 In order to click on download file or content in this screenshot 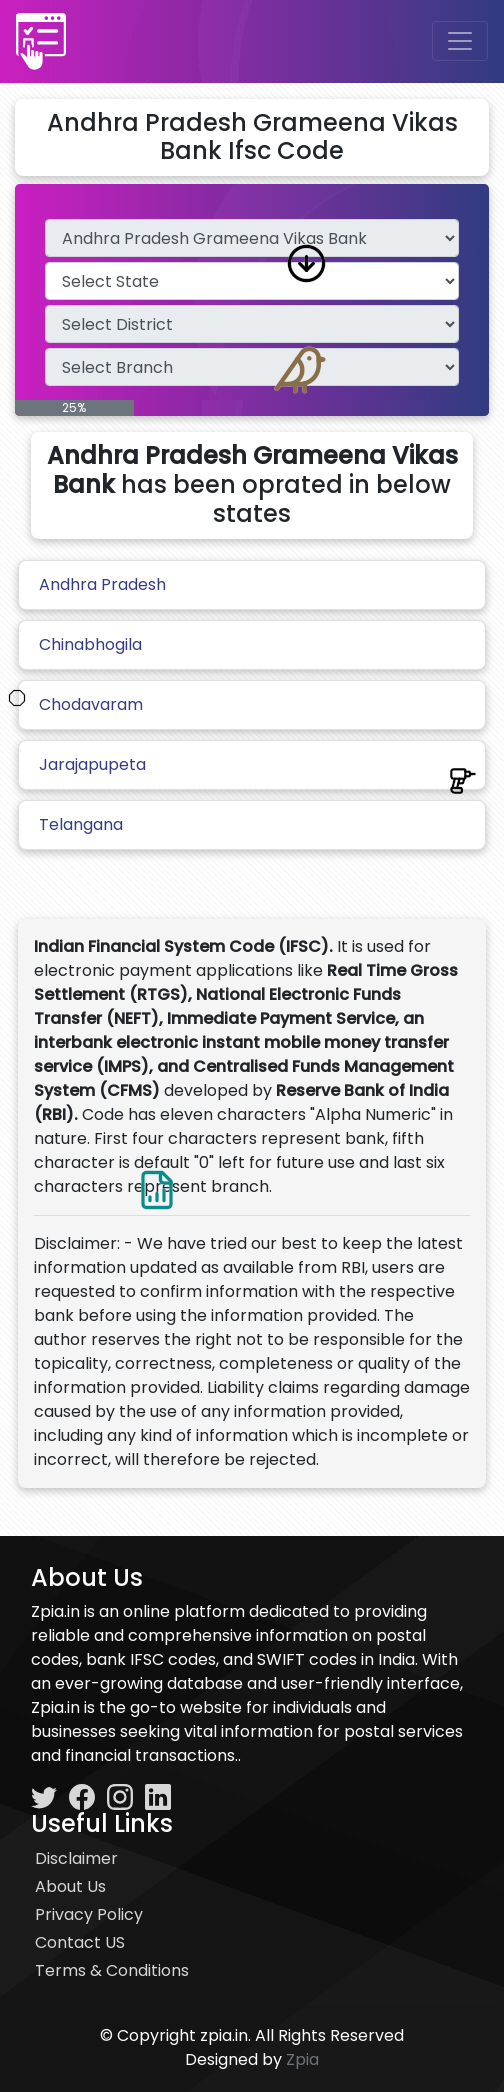, I will do `click(306, 263)`.